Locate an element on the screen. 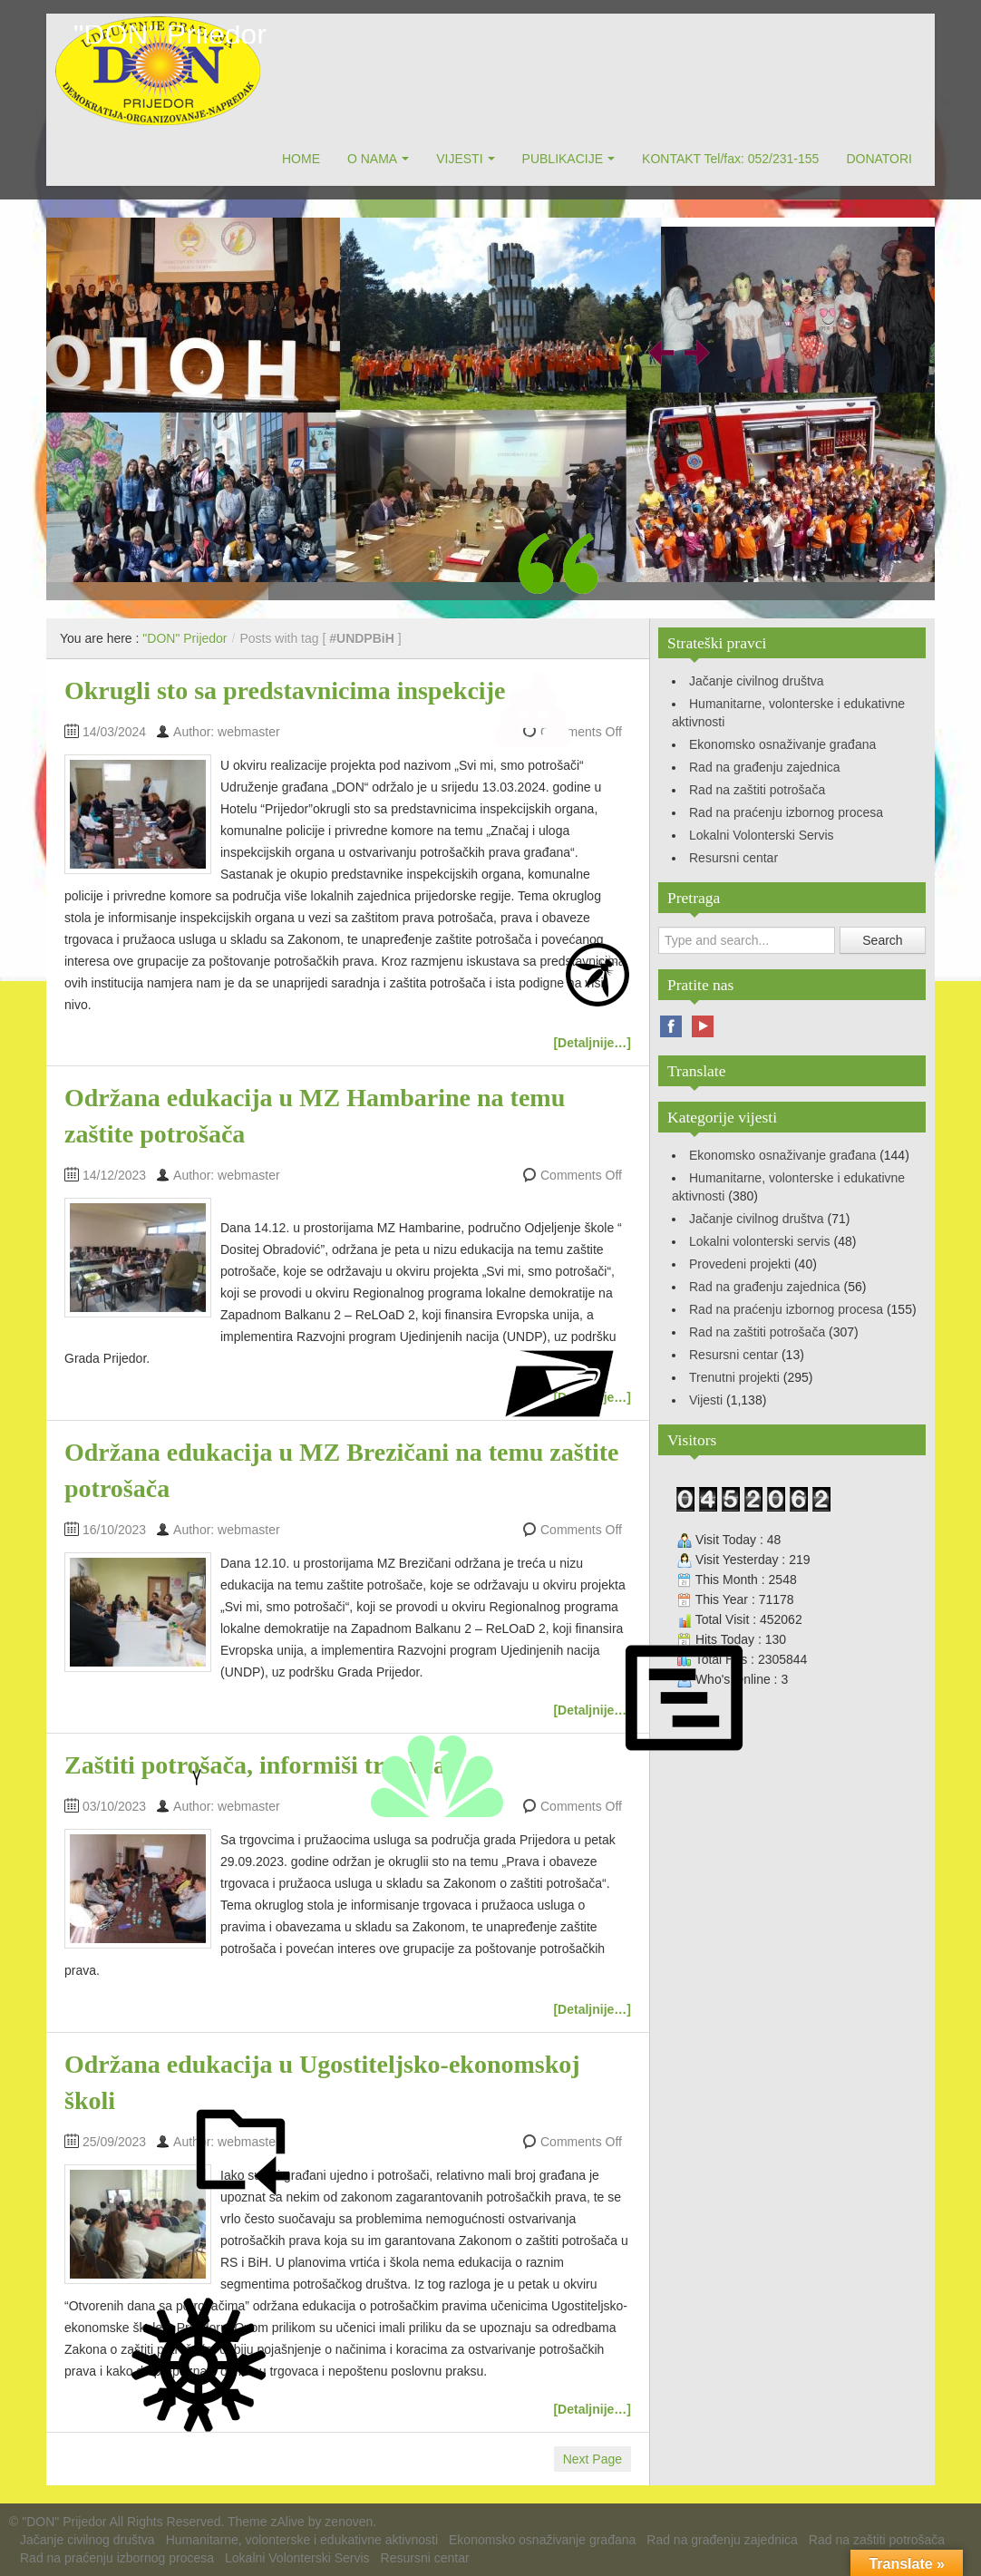  view received files or downloads is located at coordinates (240, 2149).